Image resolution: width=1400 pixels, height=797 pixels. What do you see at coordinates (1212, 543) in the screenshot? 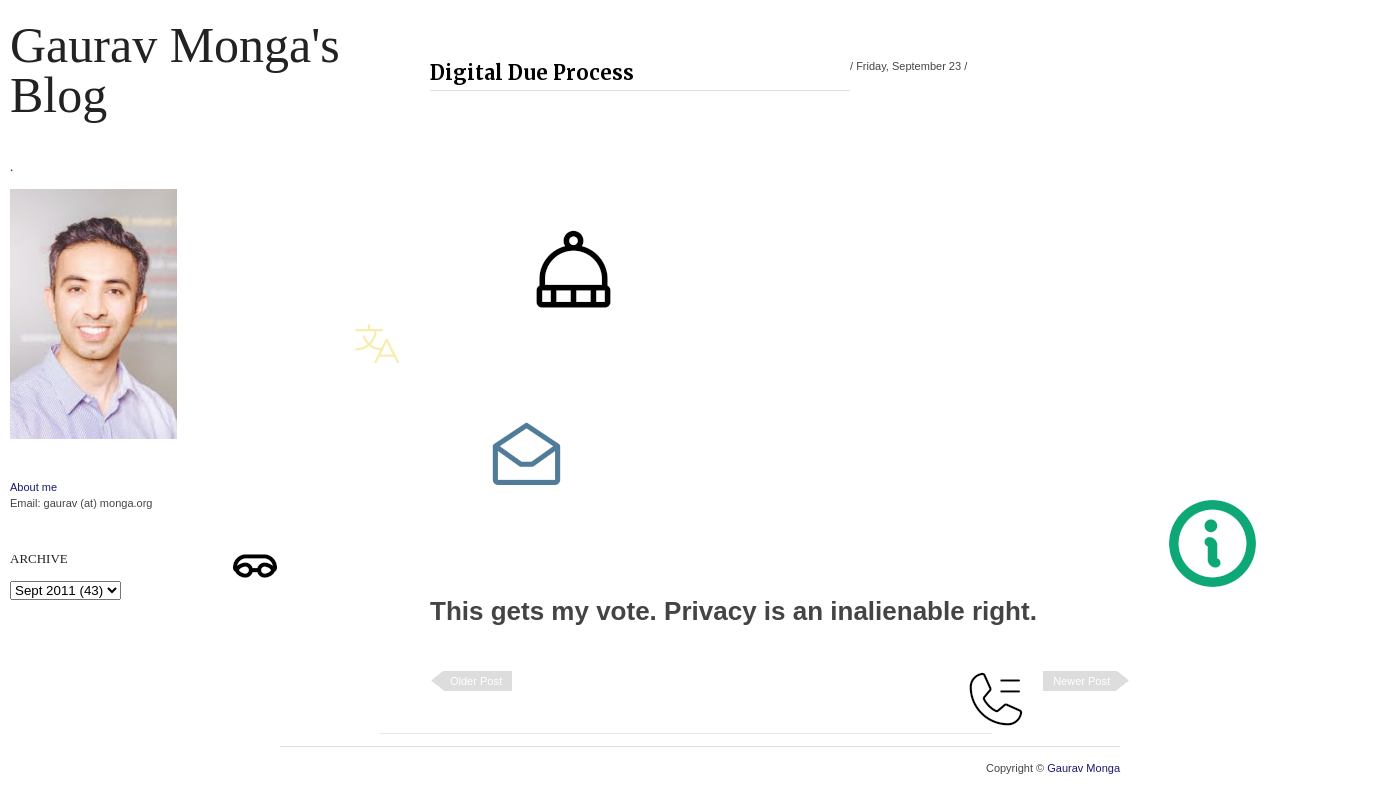
I see `view more information or details` at bounding box center [1212, 543].